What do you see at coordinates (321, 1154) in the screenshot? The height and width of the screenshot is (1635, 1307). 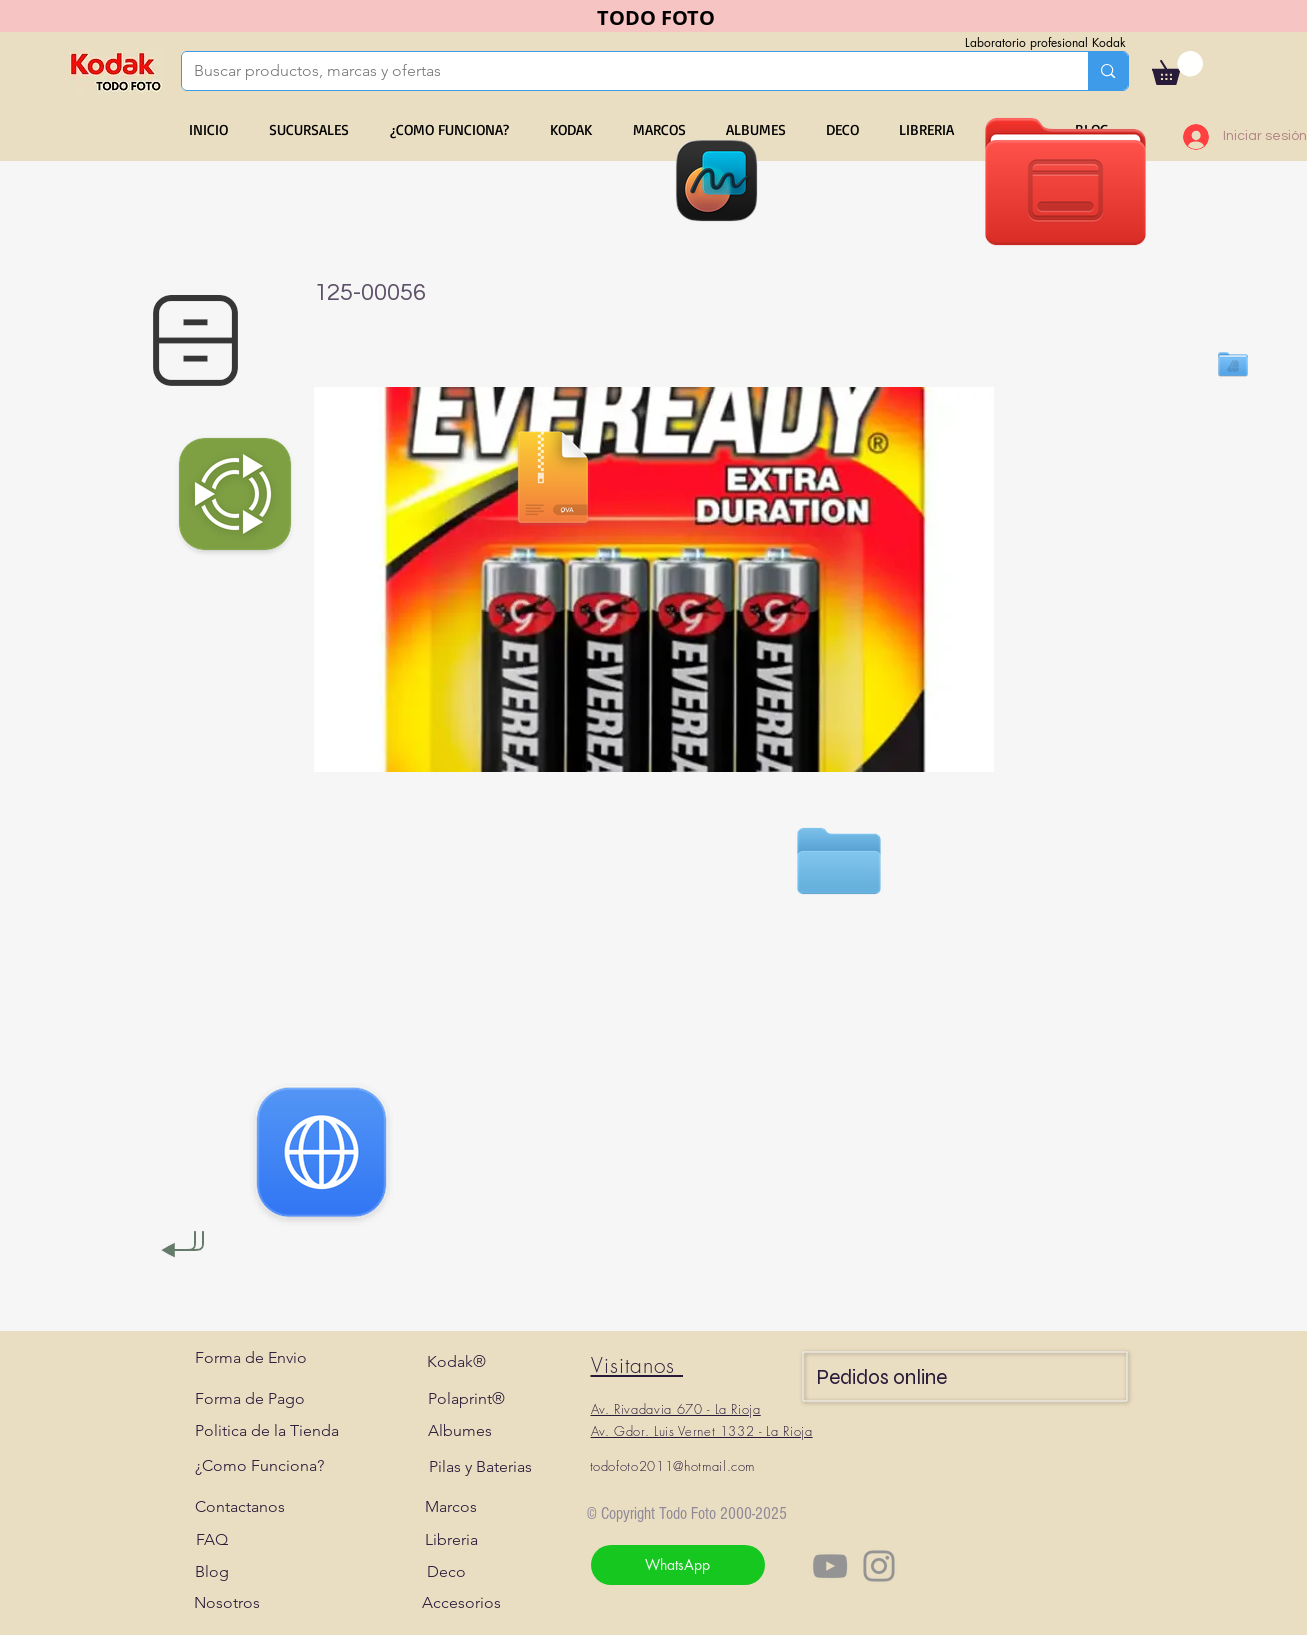 I see `open BitTorrent app settings` at bounding box center [321, 1154].